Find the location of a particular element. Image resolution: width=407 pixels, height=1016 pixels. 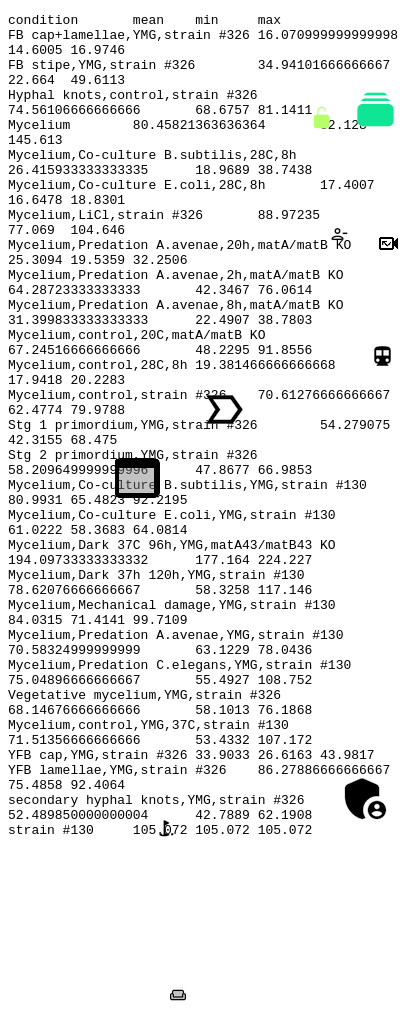

indicates a missed video call is located at coordinates (388, 243).